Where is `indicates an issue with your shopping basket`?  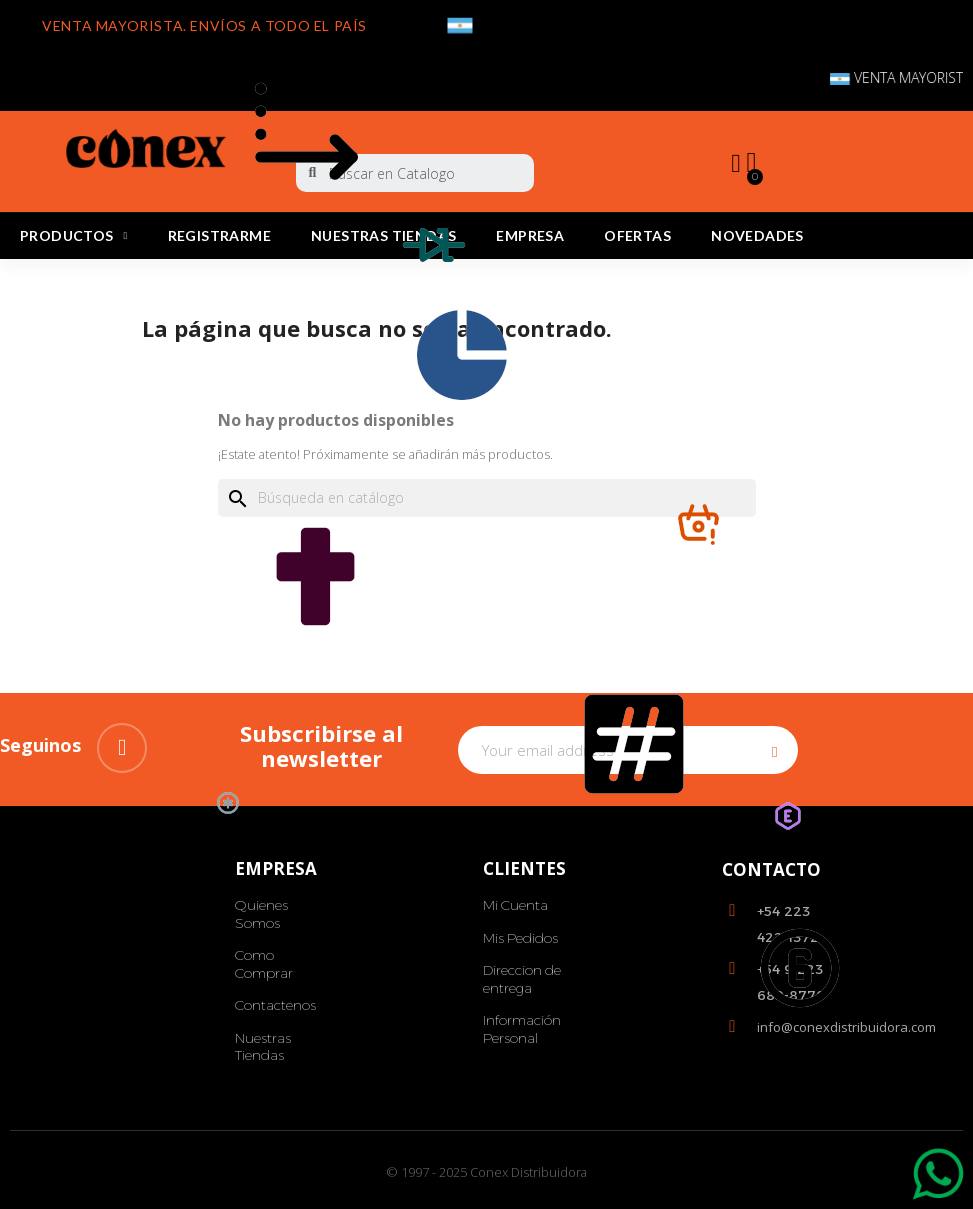 indicates an issue with your shopping basket is located at coordinates (698, 522).